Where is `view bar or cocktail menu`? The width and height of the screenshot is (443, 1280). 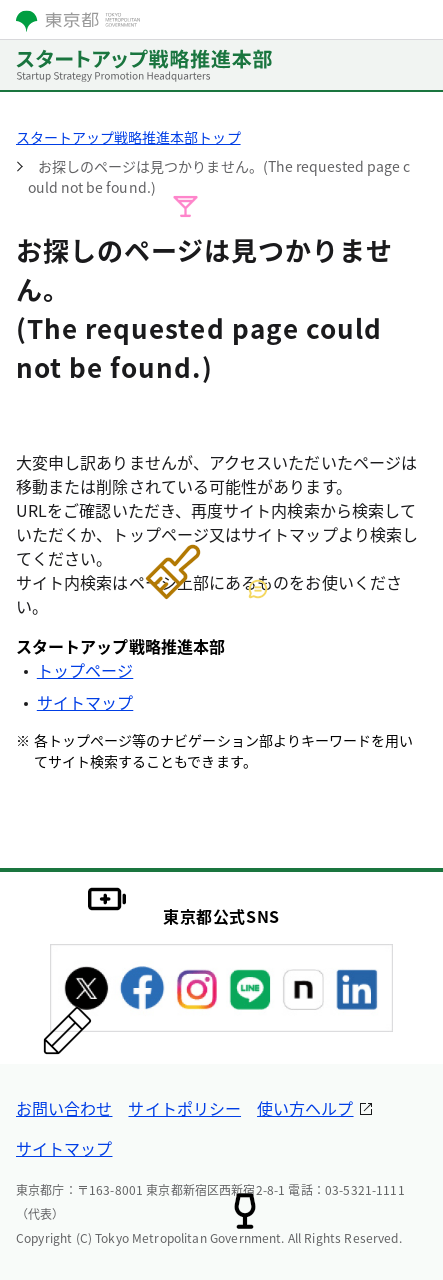
view bar or cocktail menu is located at coordinates (185, 206).